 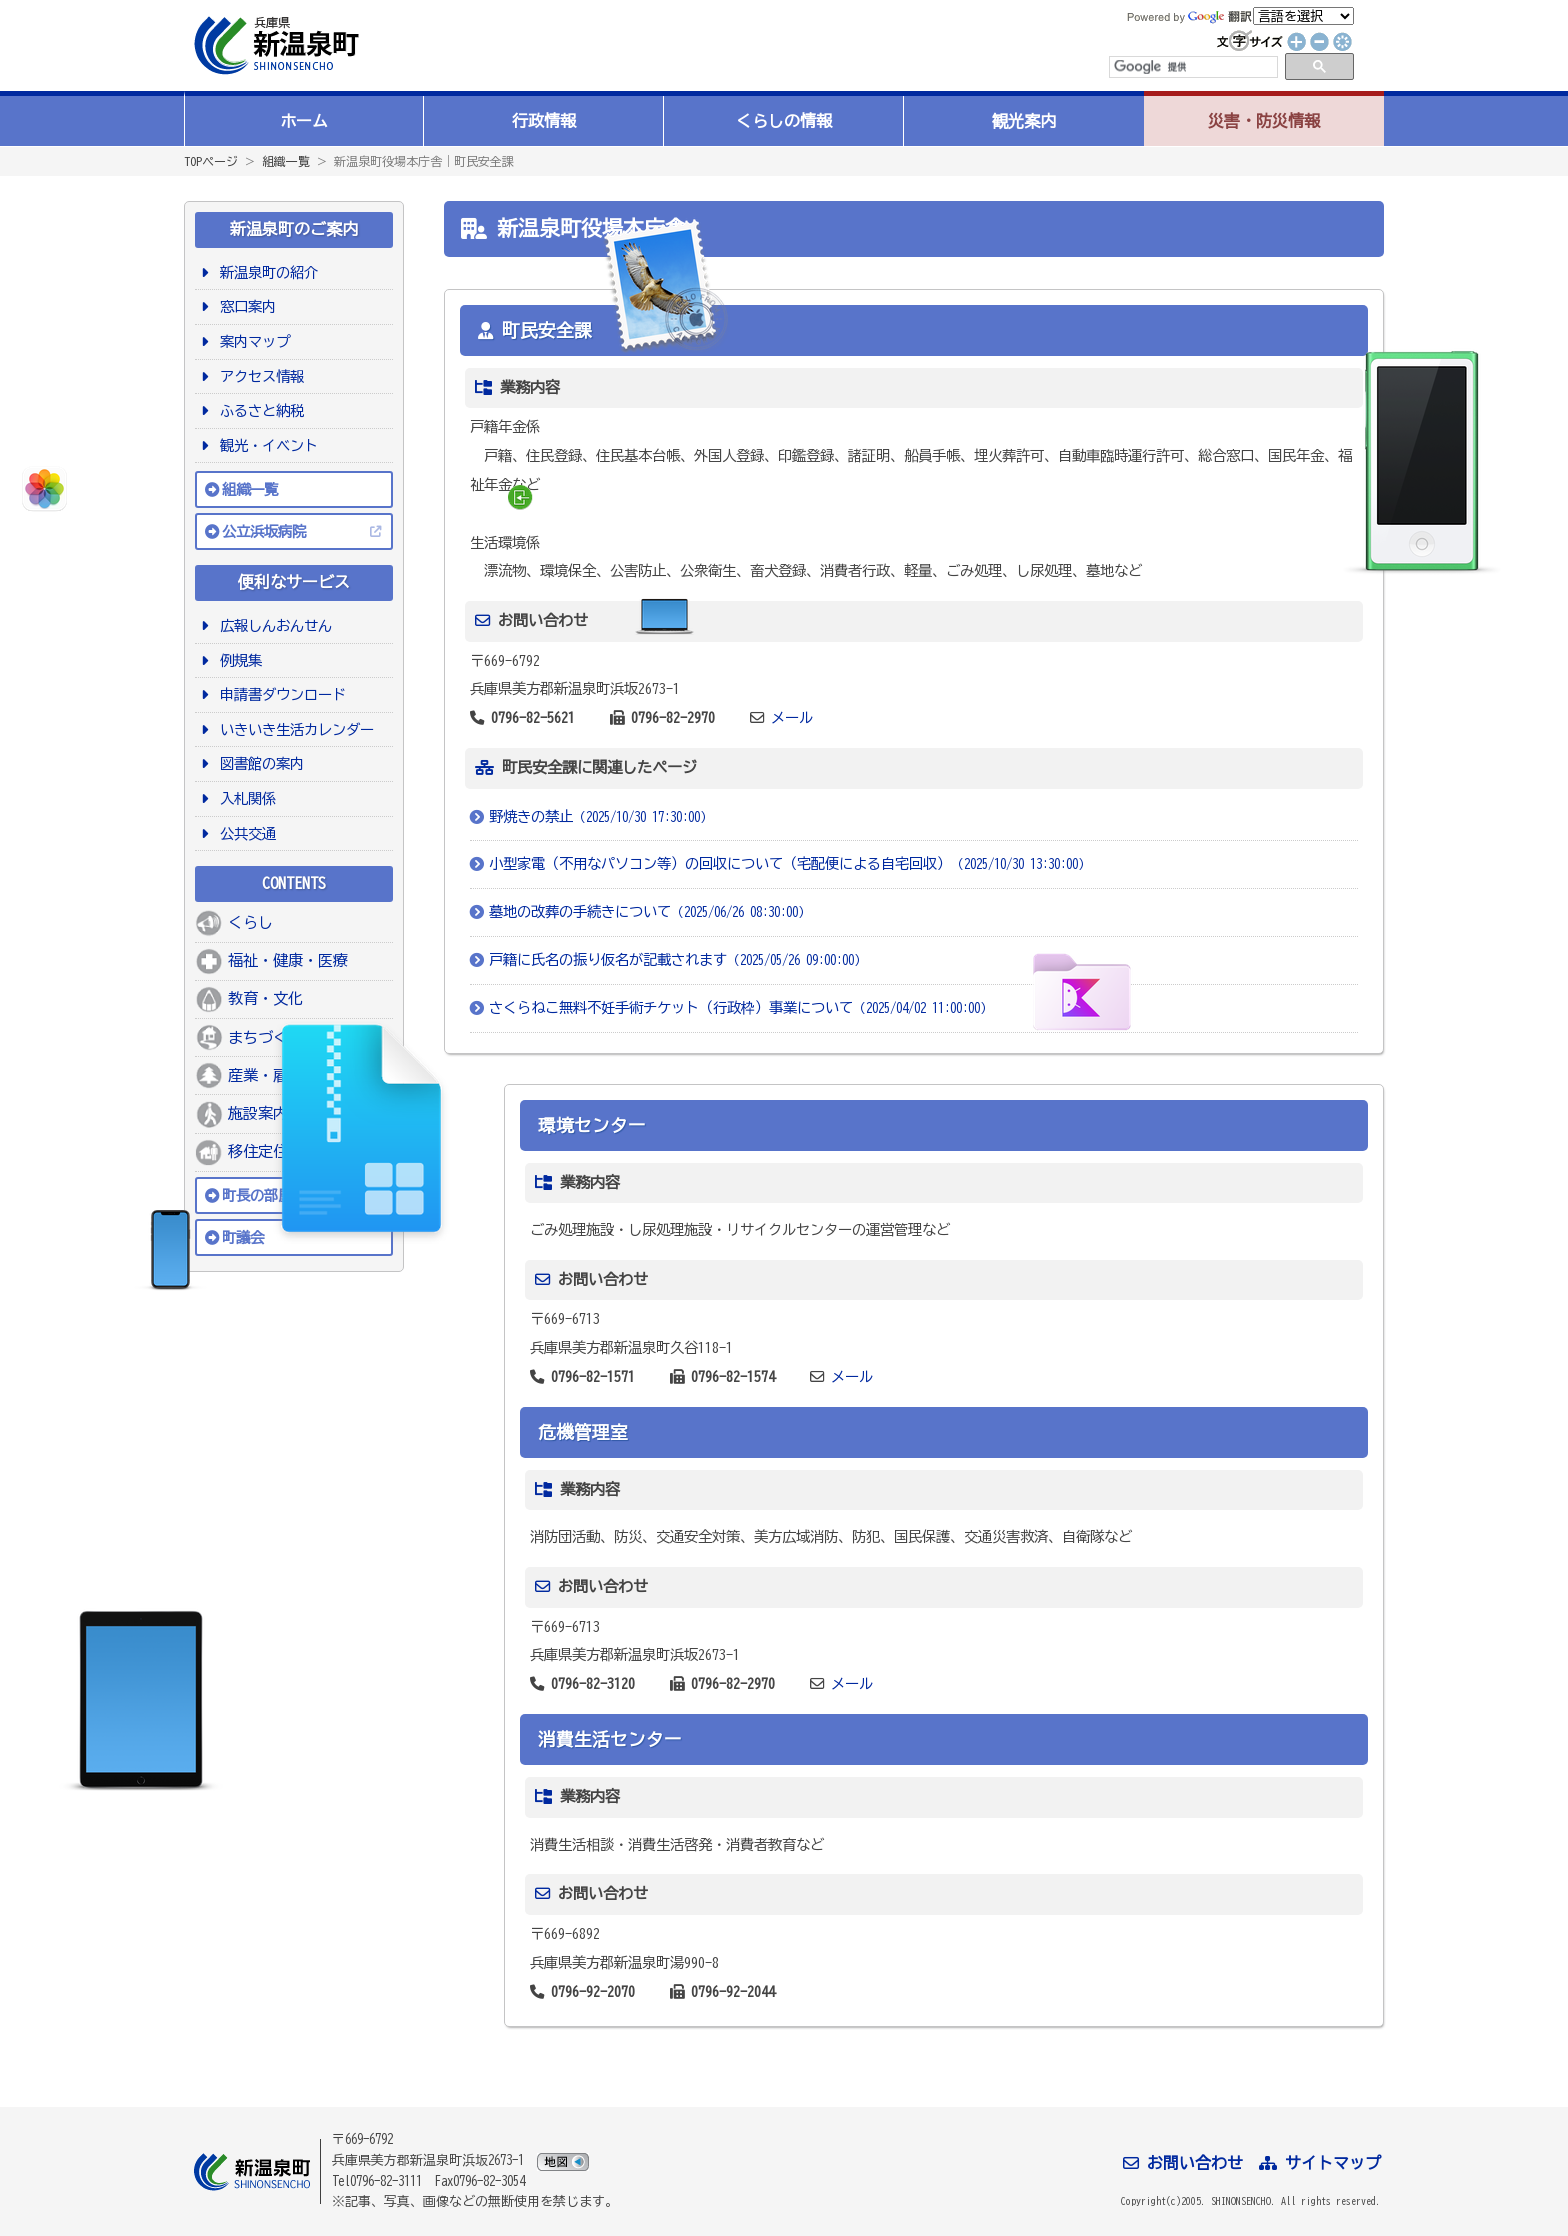 I want to click on manage connected iPad device, so click(x=141, y=1701).